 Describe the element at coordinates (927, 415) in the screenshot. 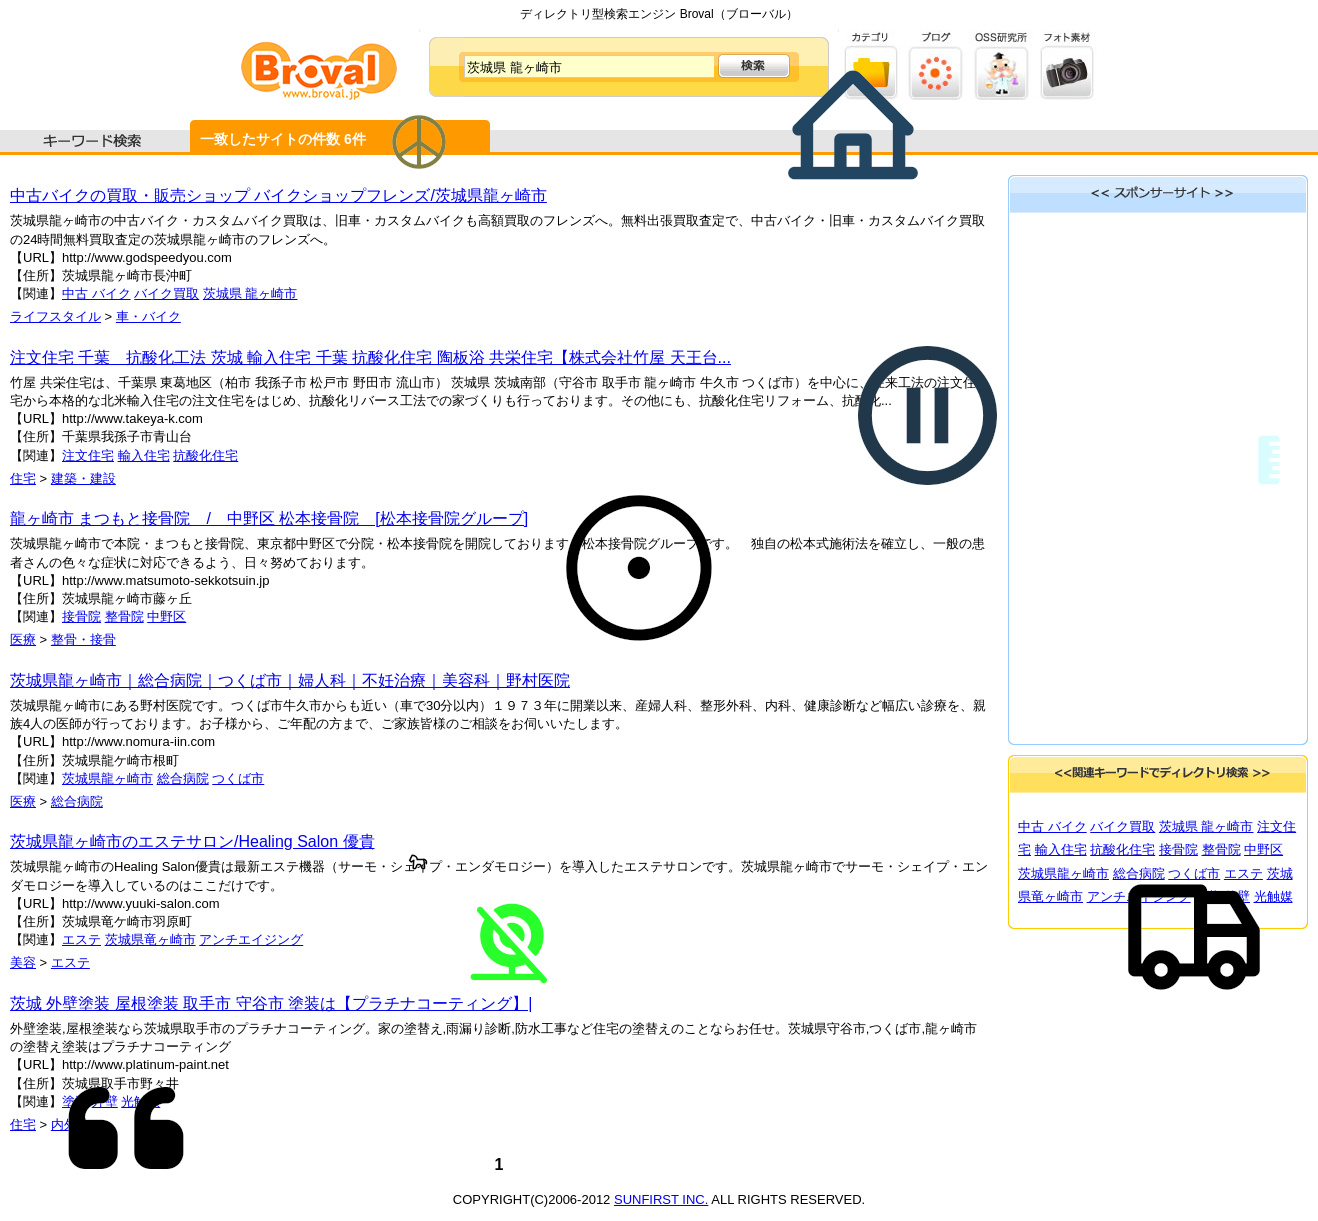

I see `pause media playback` at that location.